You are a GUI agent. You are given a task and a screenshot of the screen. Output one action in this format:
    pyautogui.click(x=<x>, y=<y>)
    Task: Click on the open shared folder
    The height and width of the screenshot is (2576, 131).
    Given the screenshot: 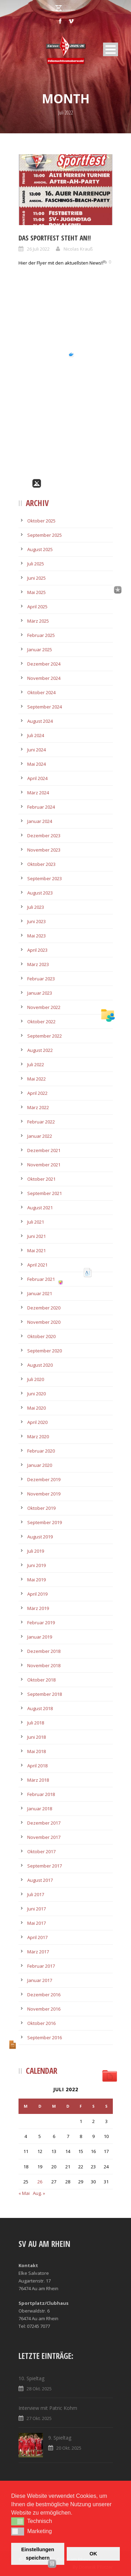 What is the action you would take?
    pyautogui.click(x=108, y=1015)
    